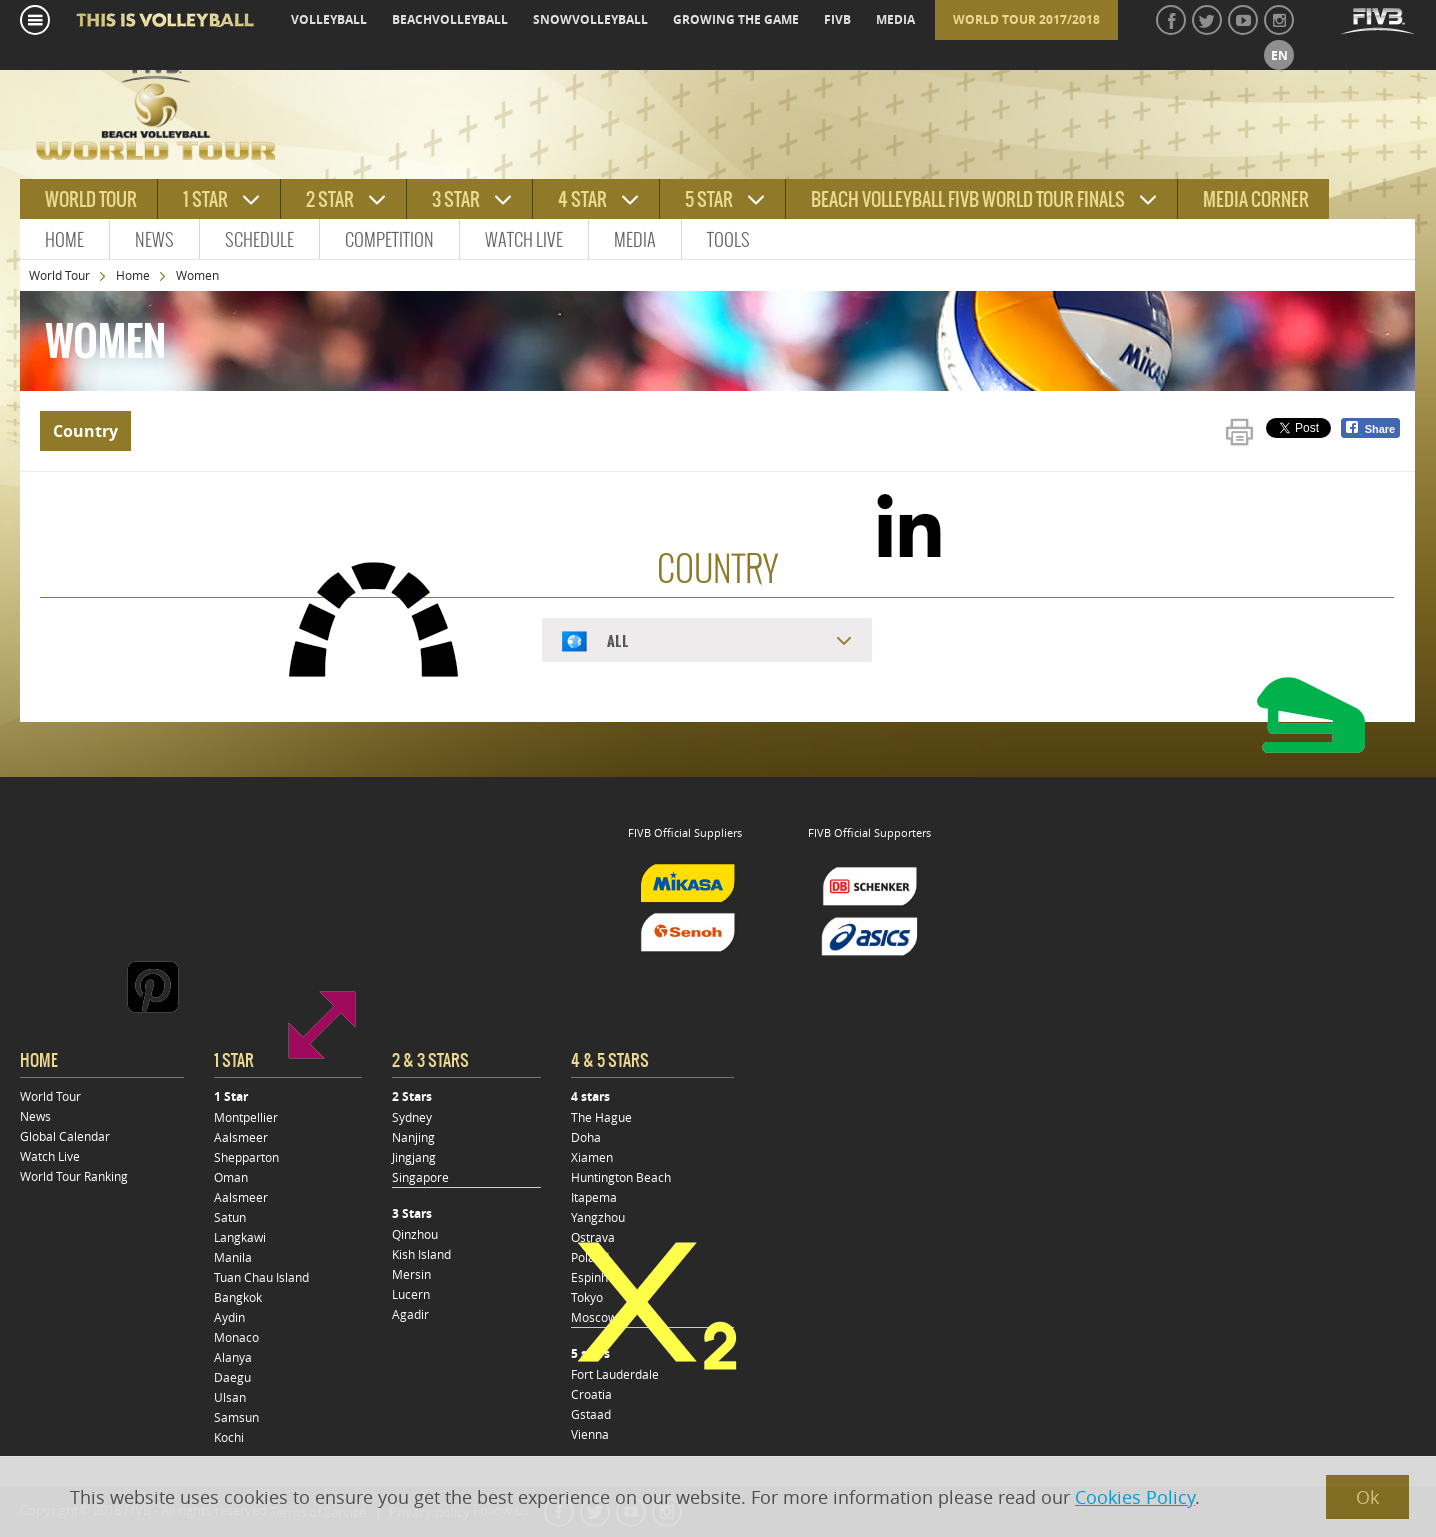  Describe the element at coordinates (153, 987) in the screenshot. I see `open Pinterest app` at that location.